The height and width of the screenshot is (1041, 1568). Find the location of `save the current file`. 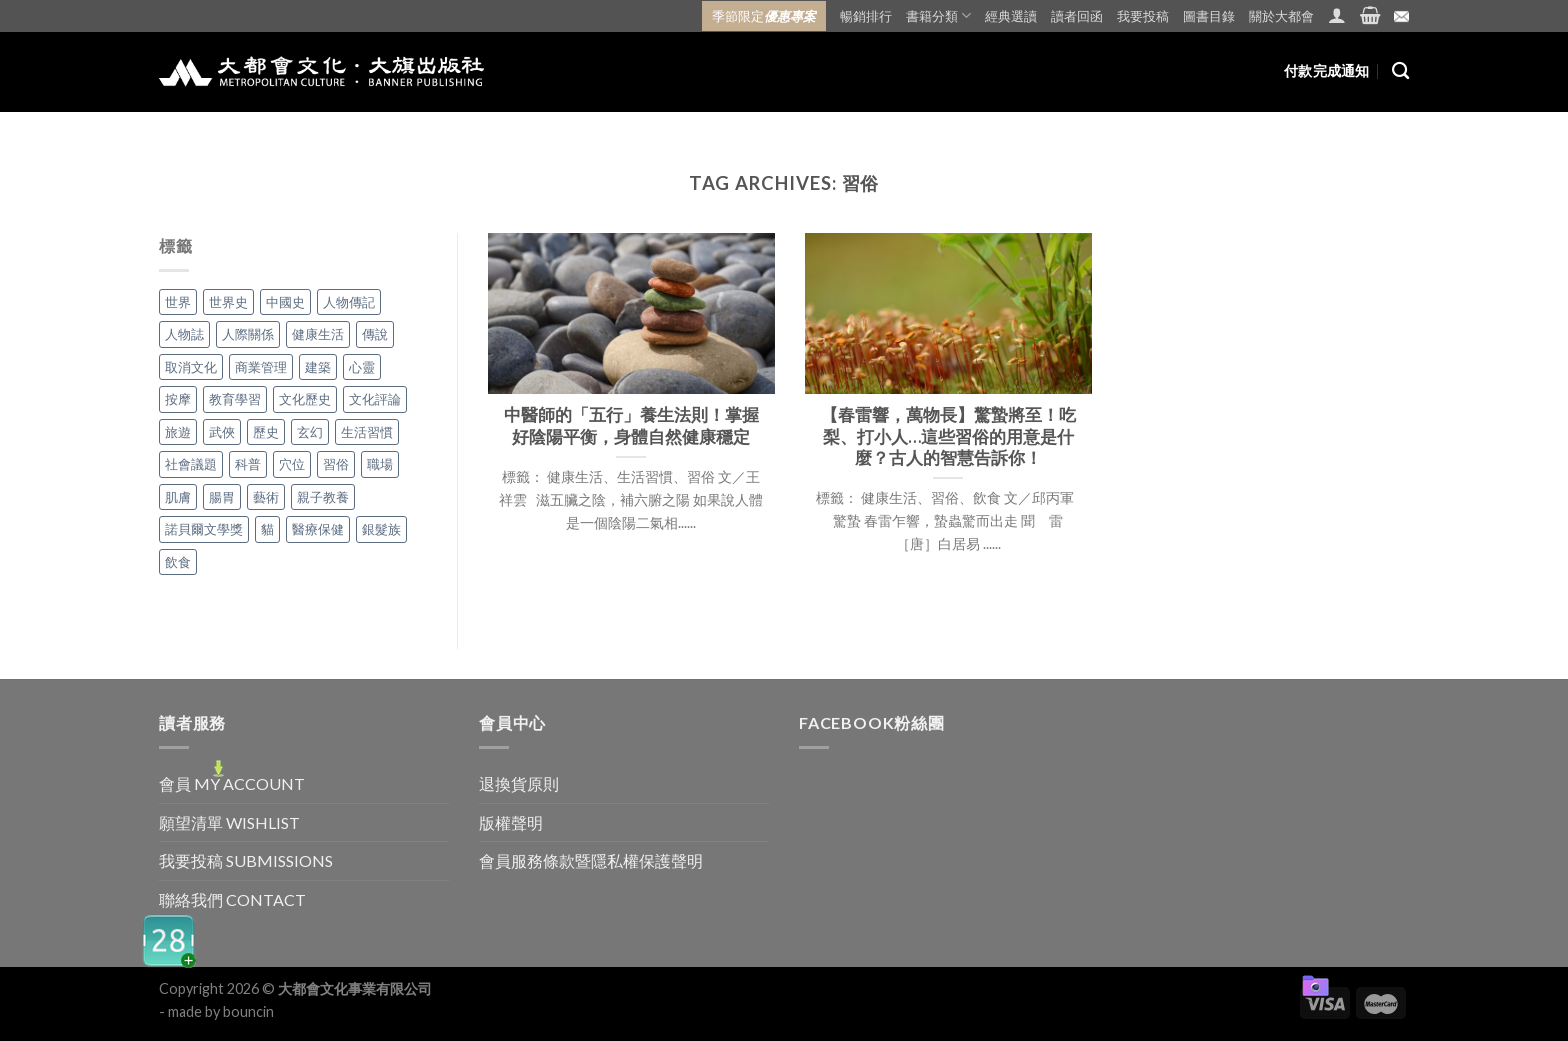

save the current file is located at coordinates (218, 768).